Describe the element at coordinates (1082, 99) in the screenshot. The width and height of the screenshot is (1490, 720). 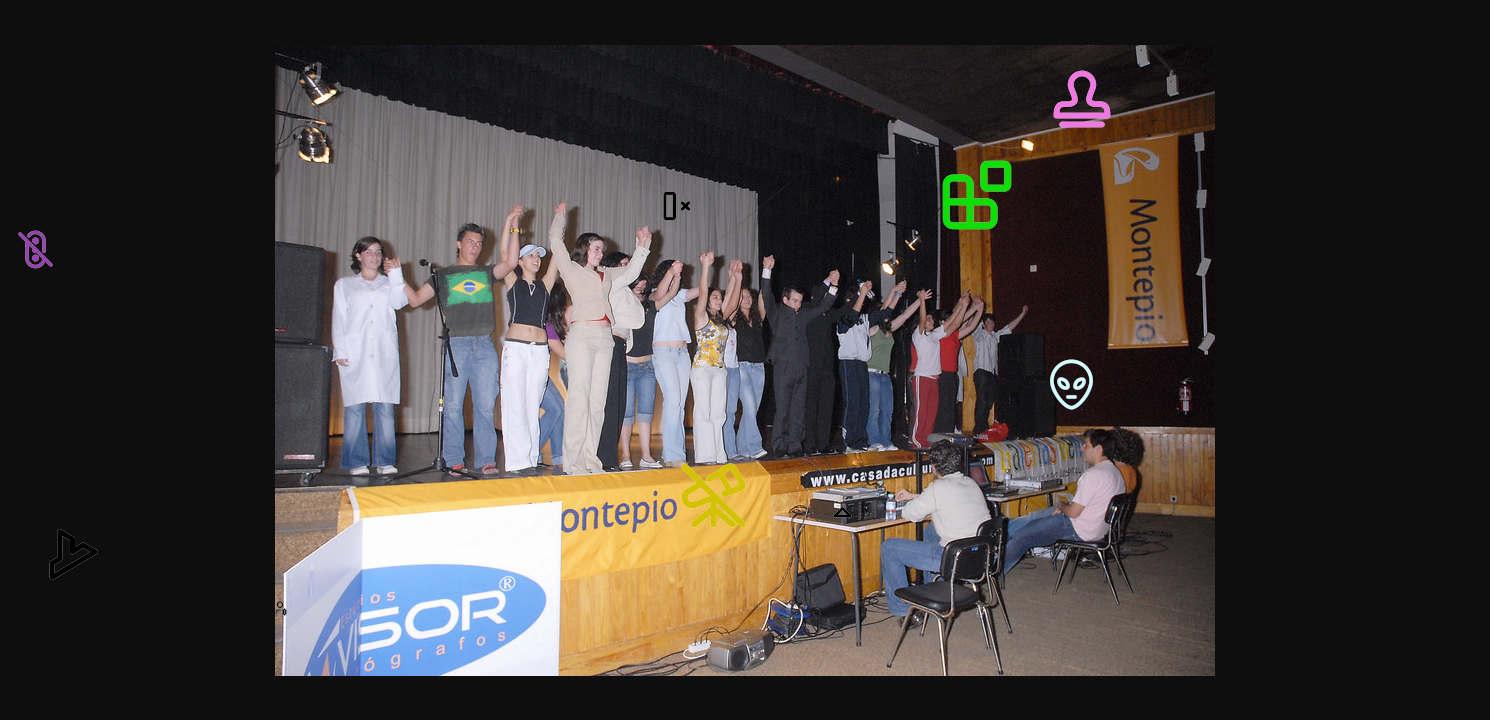
I see `apply a stamp or approval mark` at that location.